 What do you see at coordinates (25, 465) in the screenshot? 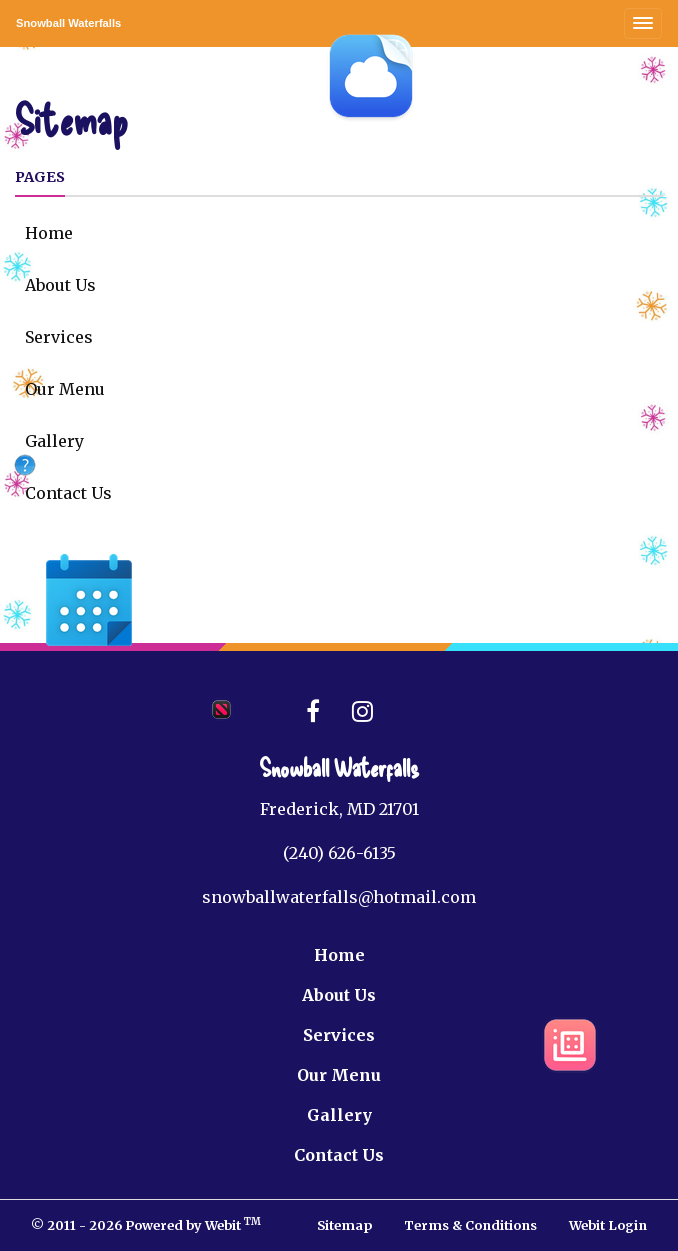
I see `open help documentation` at bounding box center [25, 465].